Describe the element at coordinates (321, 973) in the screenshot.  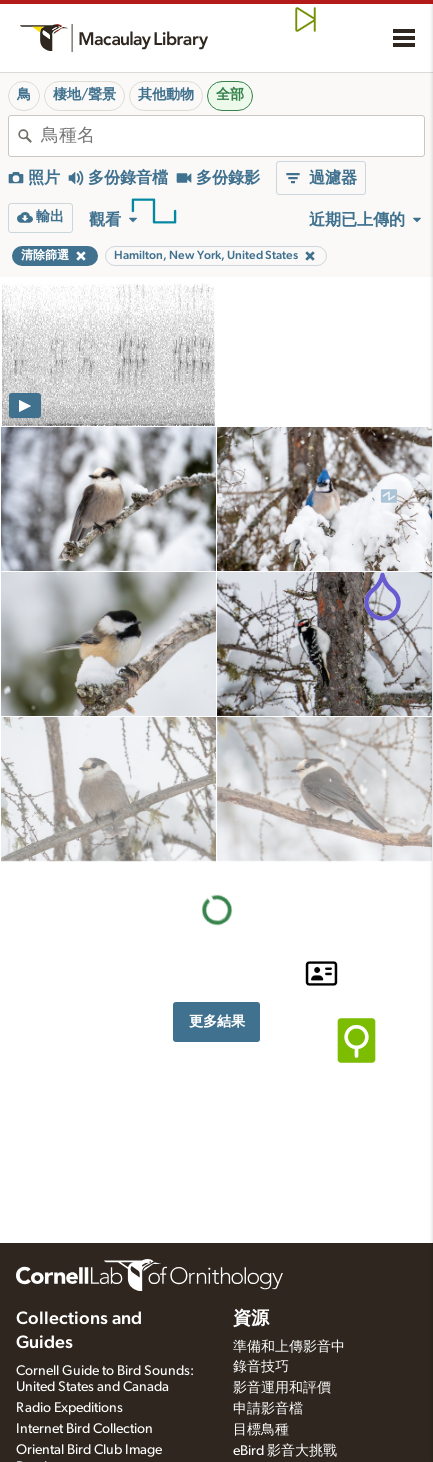
I see `view contact details` at that location.